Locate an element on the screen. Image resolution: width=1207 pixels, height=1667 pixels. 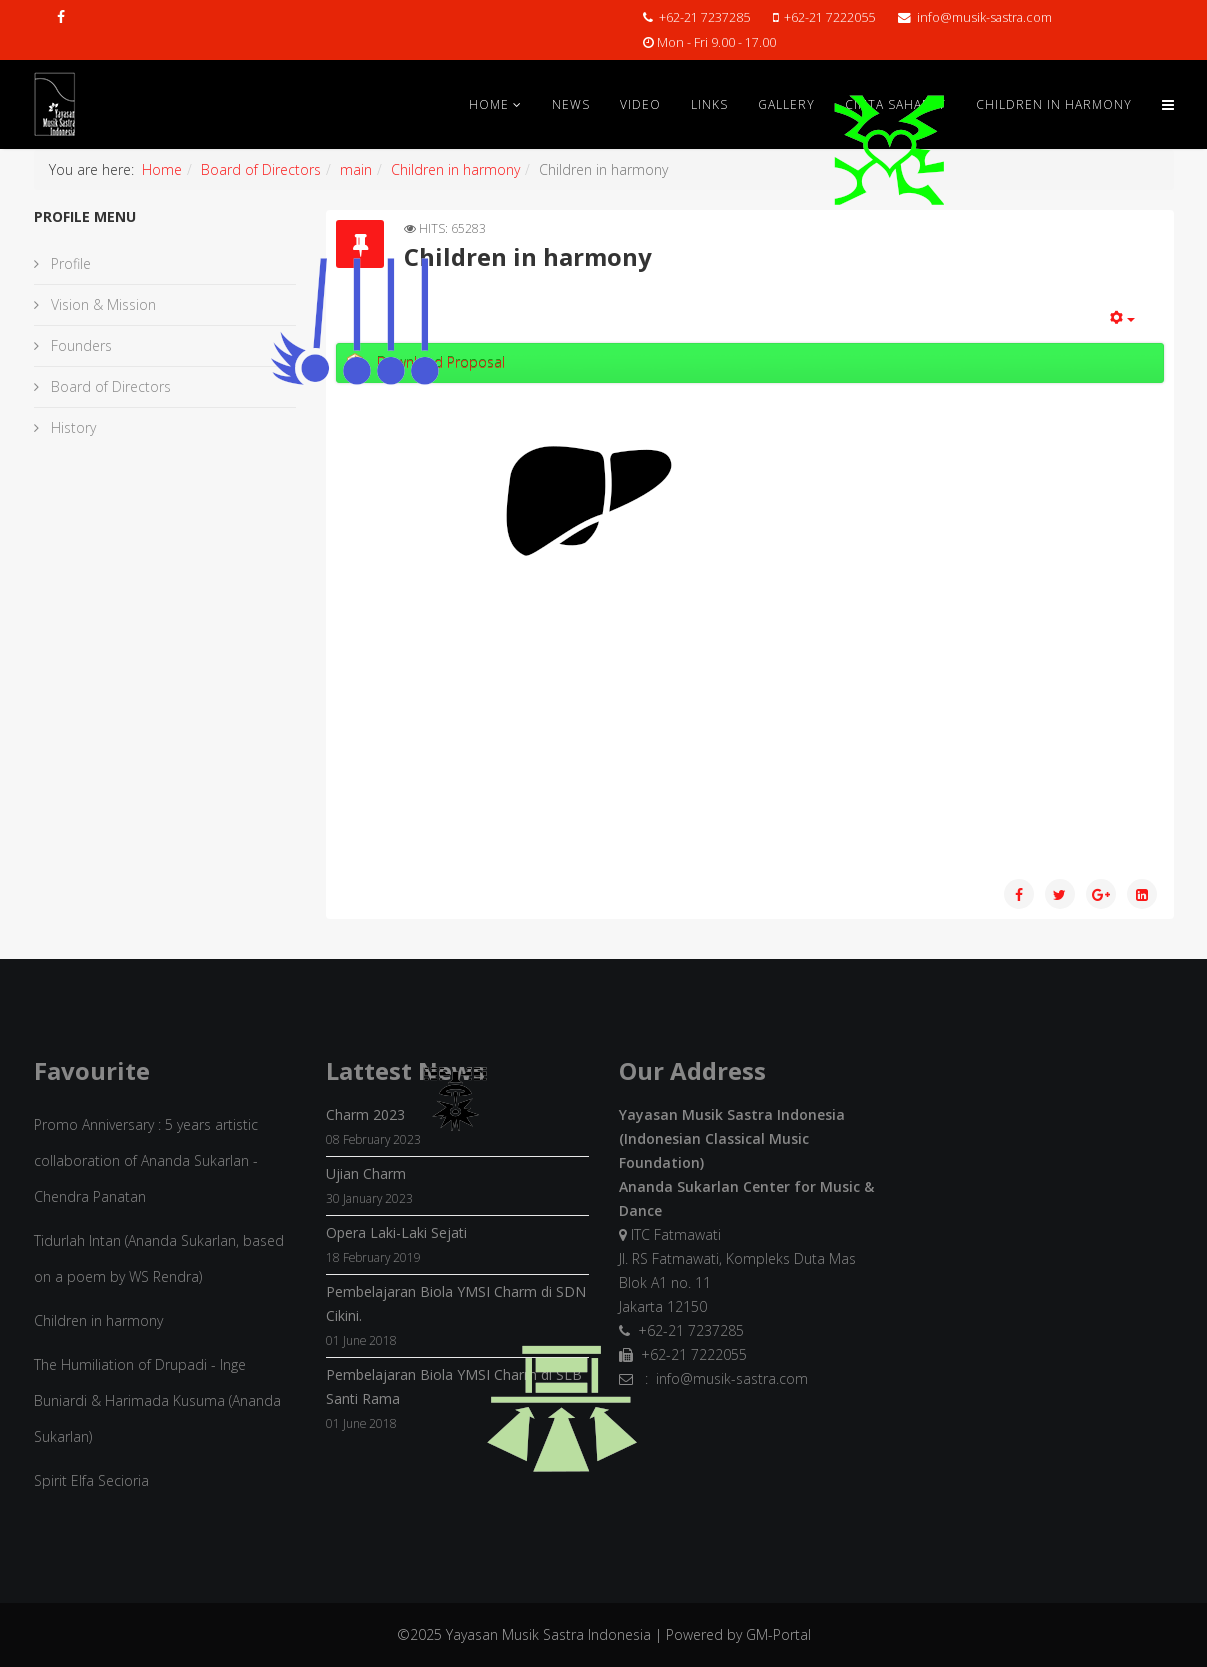
view liver health information is located at coordinates (589, 501).